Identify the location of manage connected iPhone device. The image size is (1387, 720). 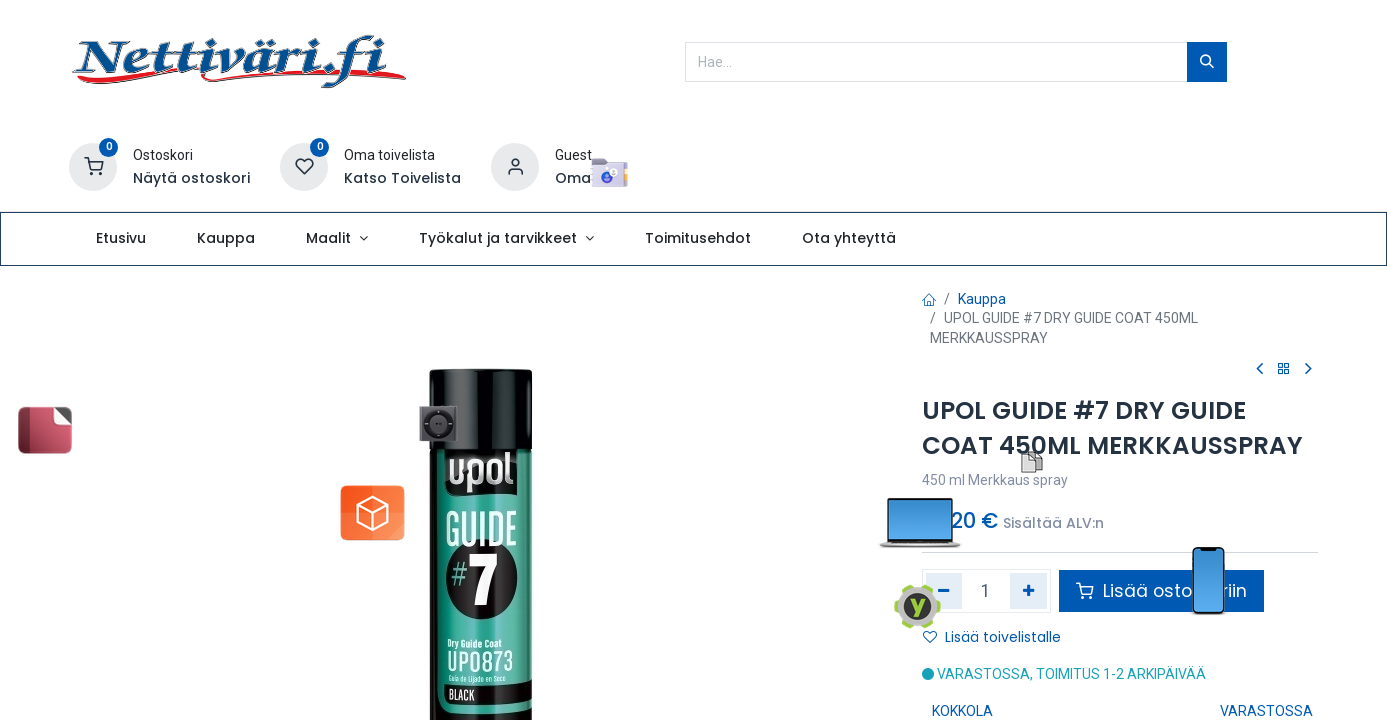
(1208, 581).